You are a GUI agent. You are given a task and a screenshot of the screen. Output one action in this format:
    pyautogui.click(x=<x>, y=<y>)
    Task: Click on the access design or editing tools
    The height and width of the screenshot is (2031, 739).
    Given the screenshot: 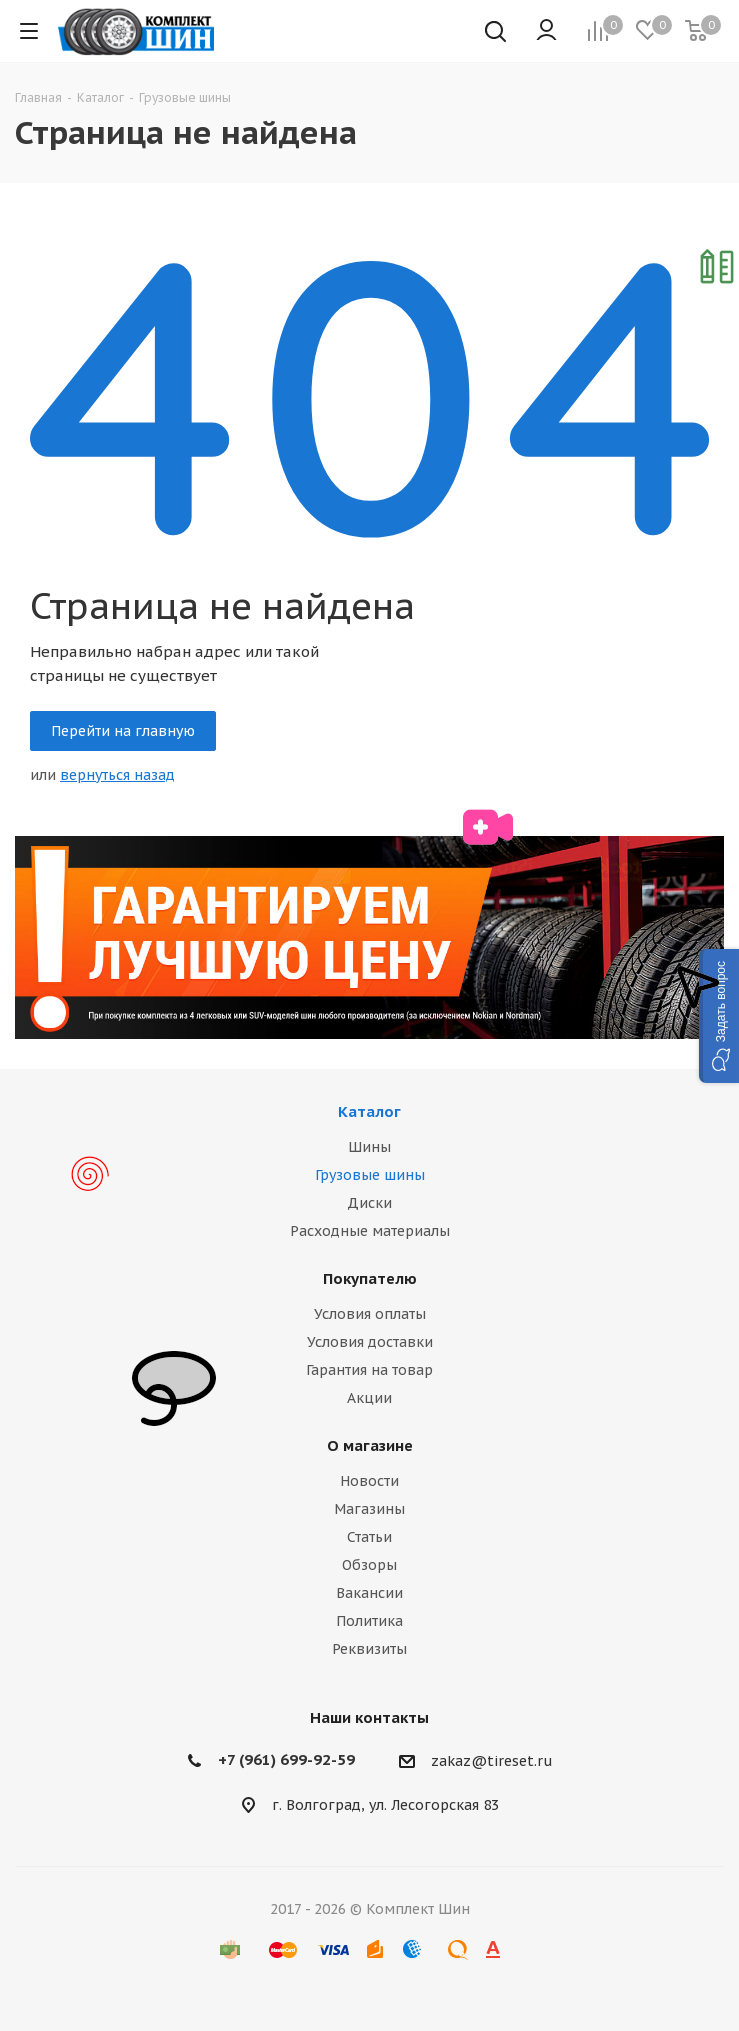 What is the action you would take?
    pyautogui.click(x=717, y=267)
    